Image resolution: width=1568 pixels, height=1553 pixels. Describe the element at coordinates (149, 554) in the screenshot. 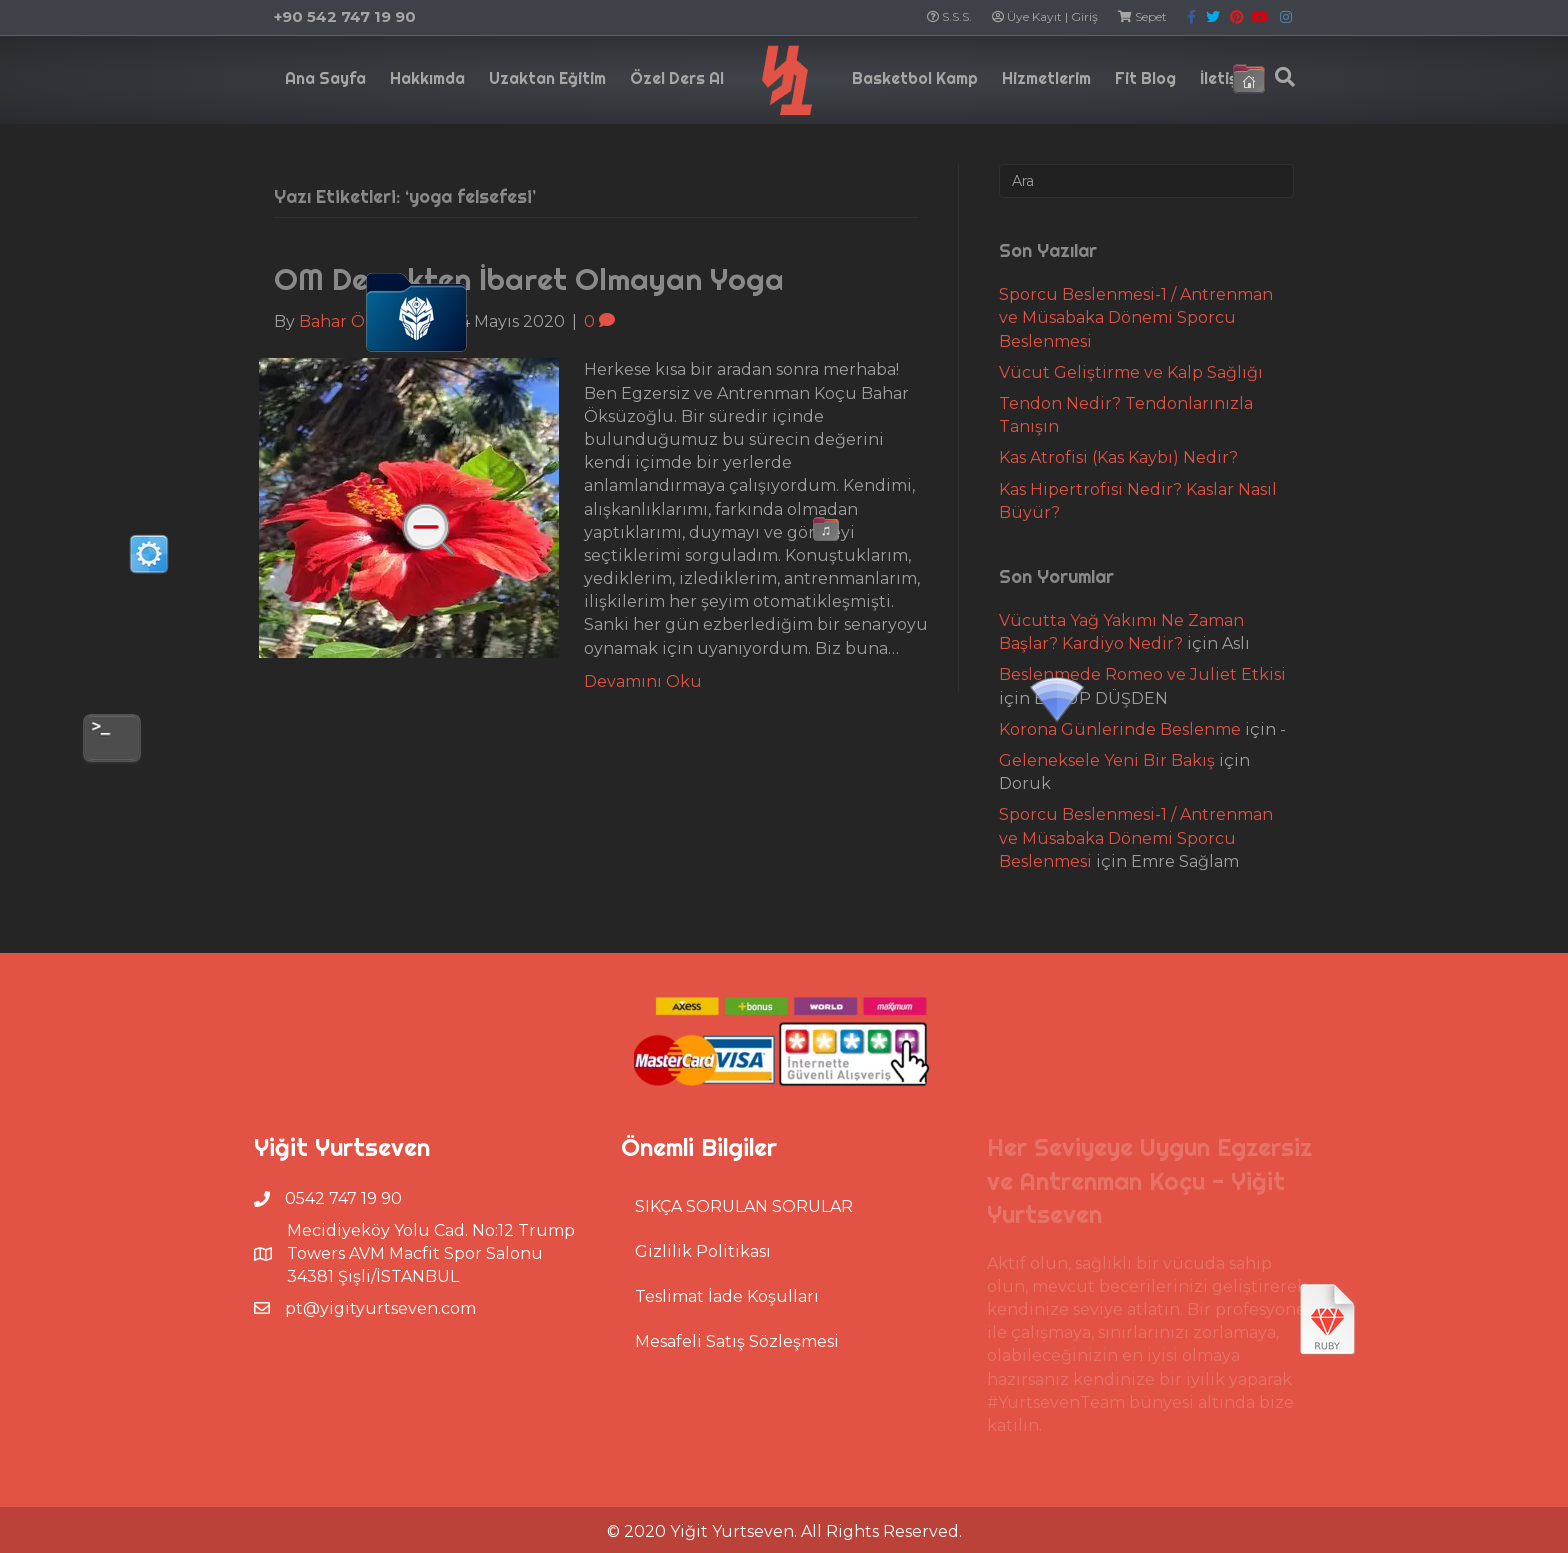

I see `windows executable file type indicator` at that location.